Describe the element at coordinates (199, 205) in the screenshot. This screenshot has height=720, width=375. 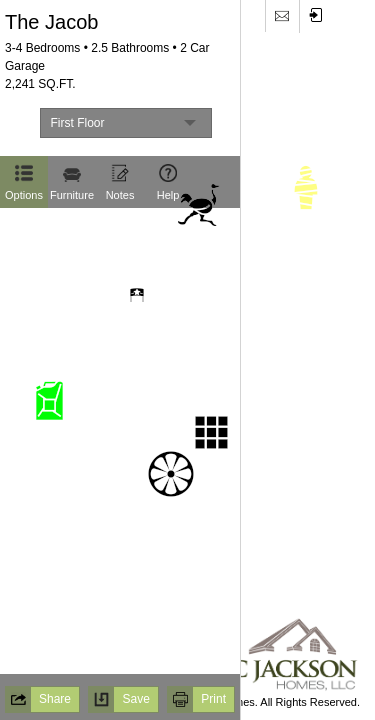
I see `ostrich character or animal in a game` at that location.